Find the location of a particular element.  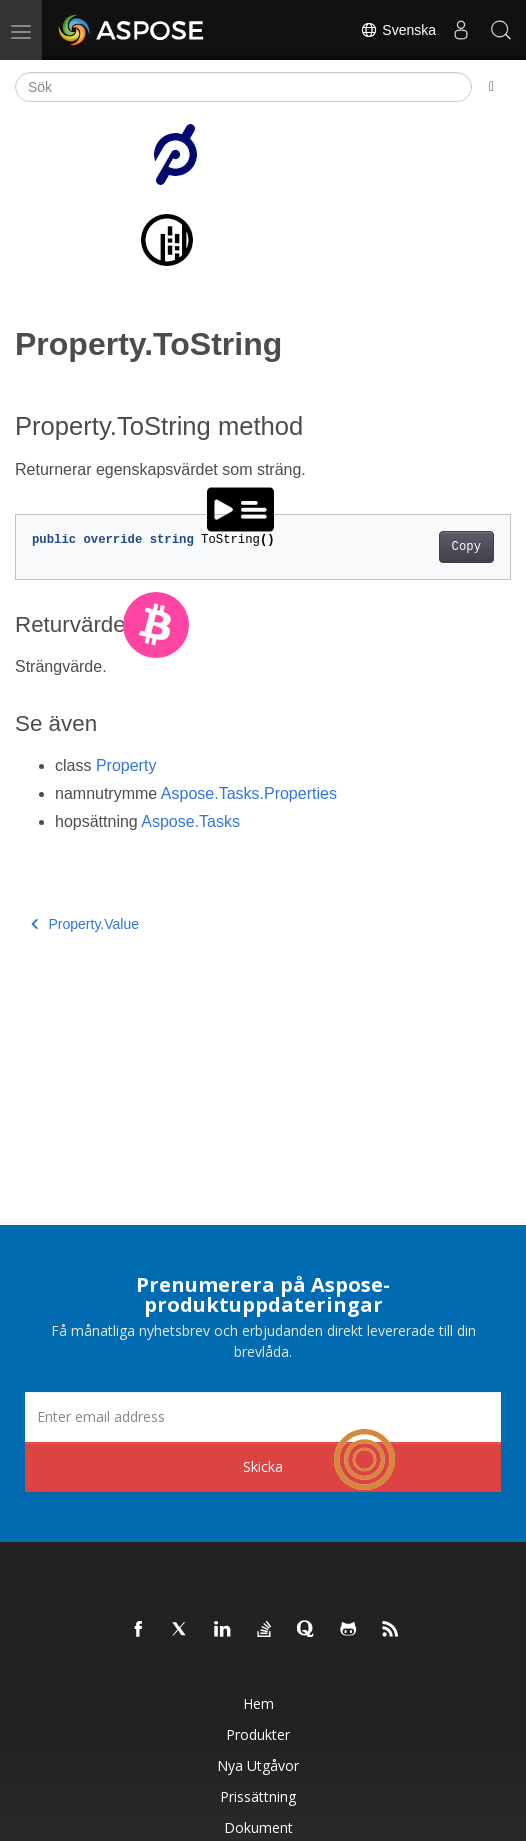

GeoPandas library logo is located at coordinates (167, 240).